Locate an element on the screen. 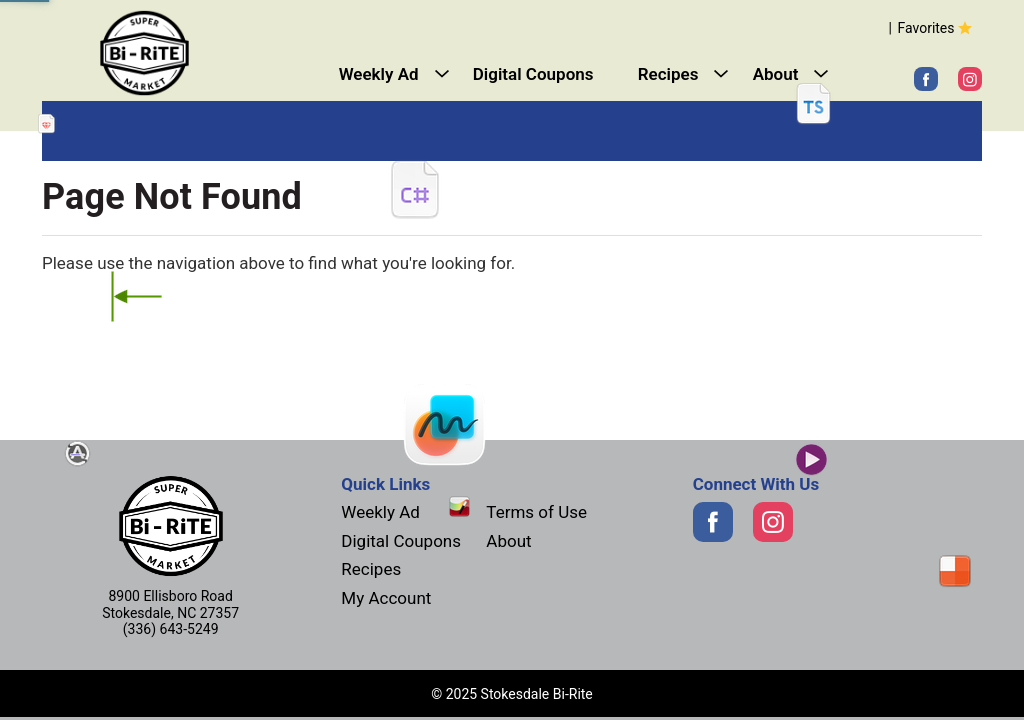  a ruby programming language source file is located at coordinates (46, 123).